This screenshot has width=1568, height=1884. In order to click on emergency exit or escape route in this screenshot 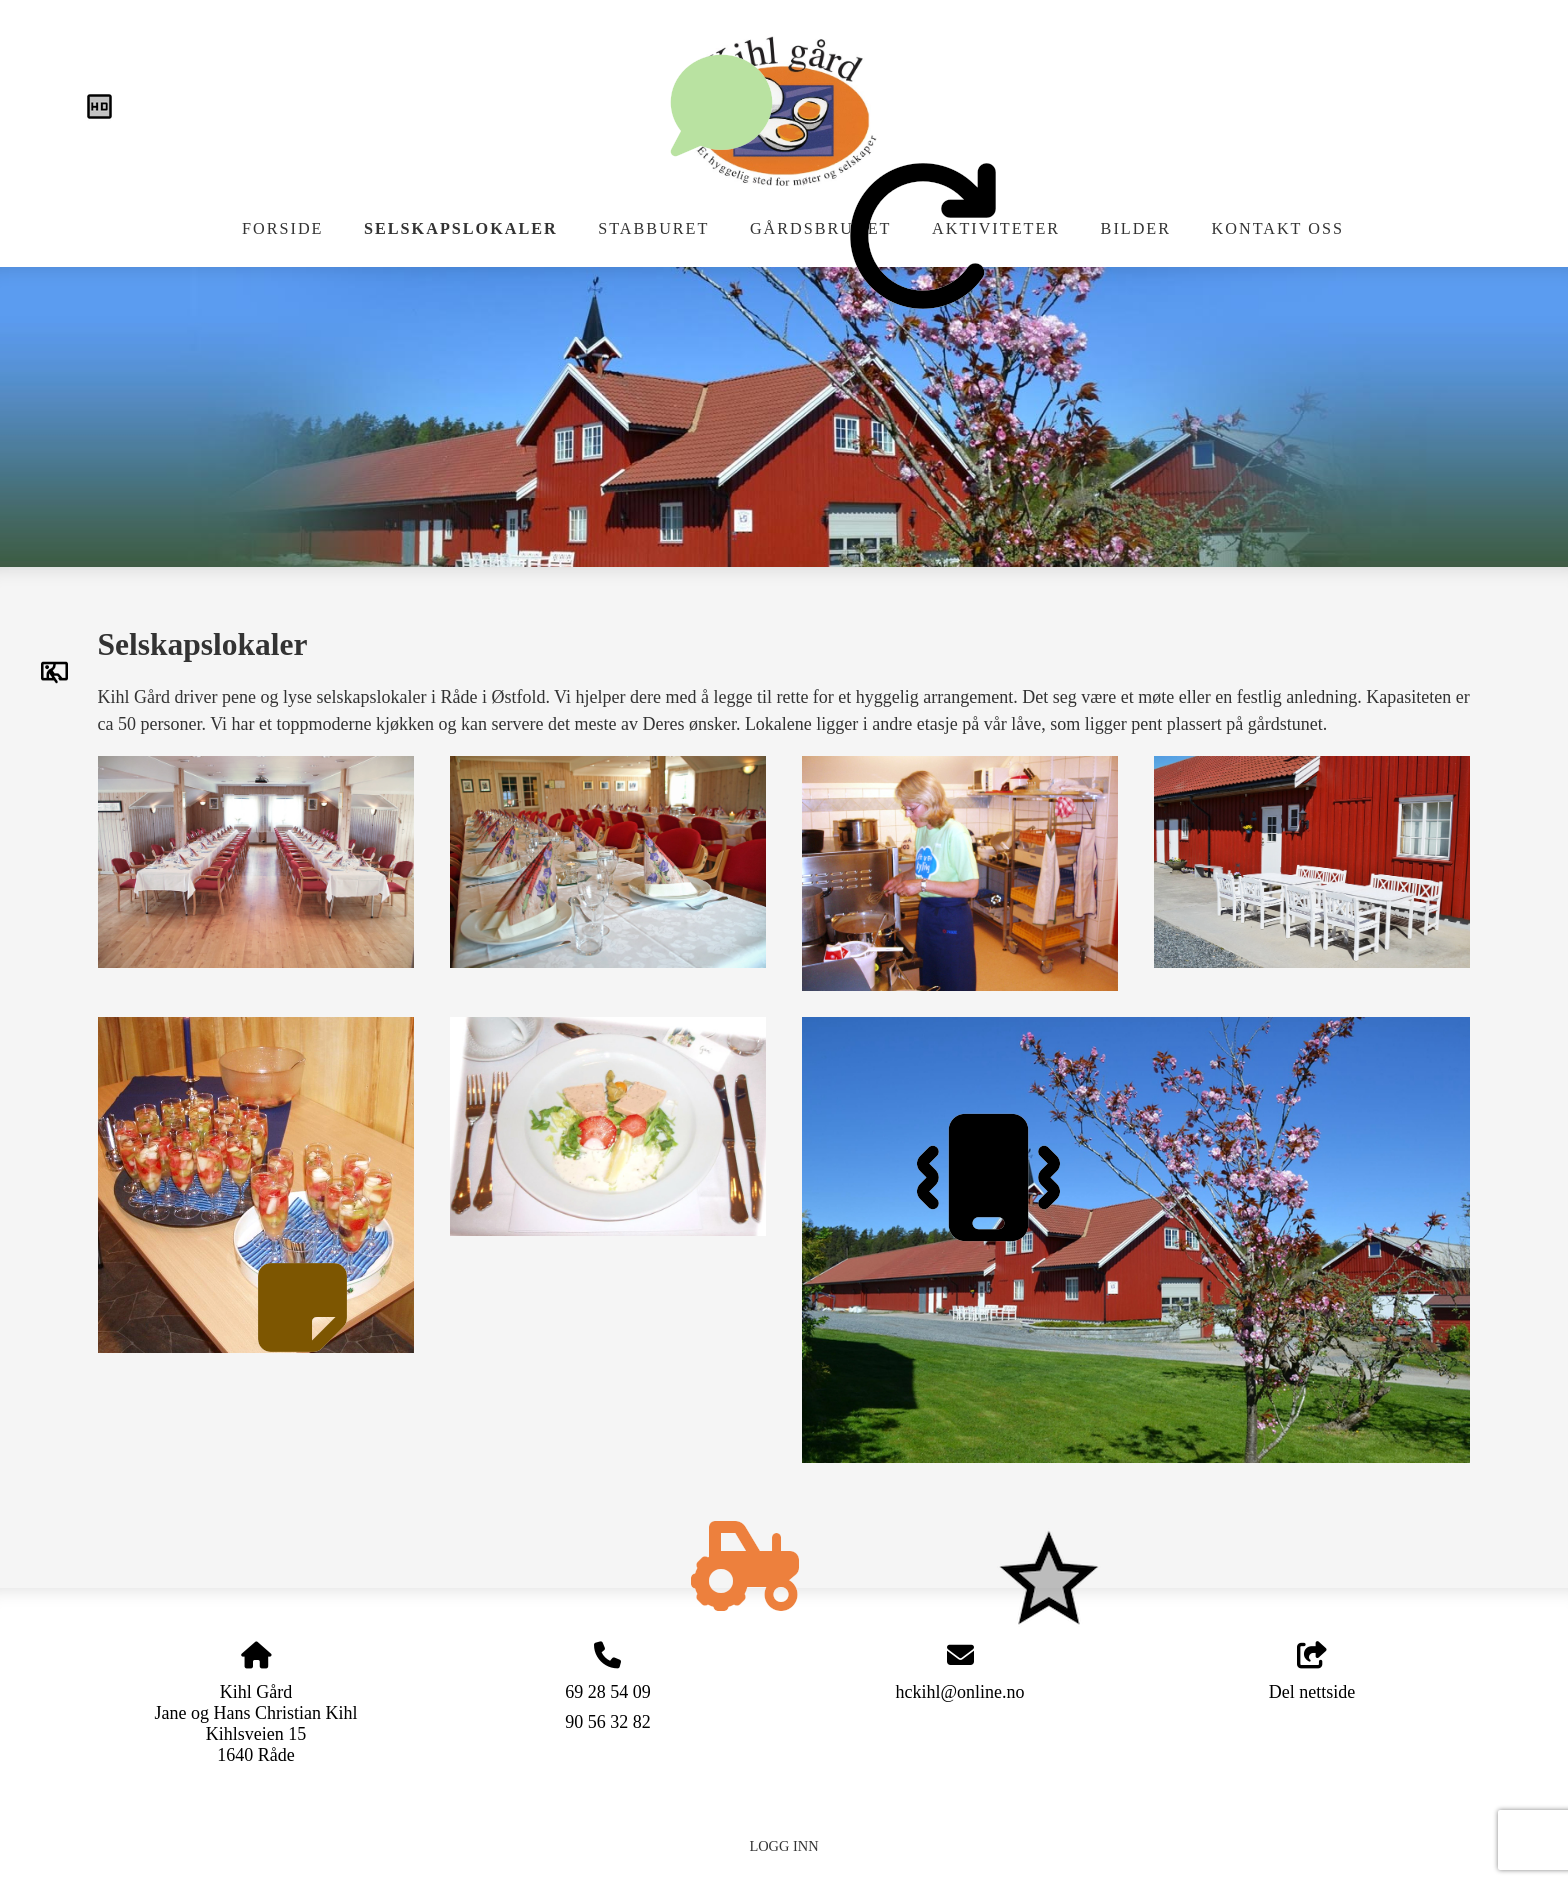, I will do `click(54, 672)`.